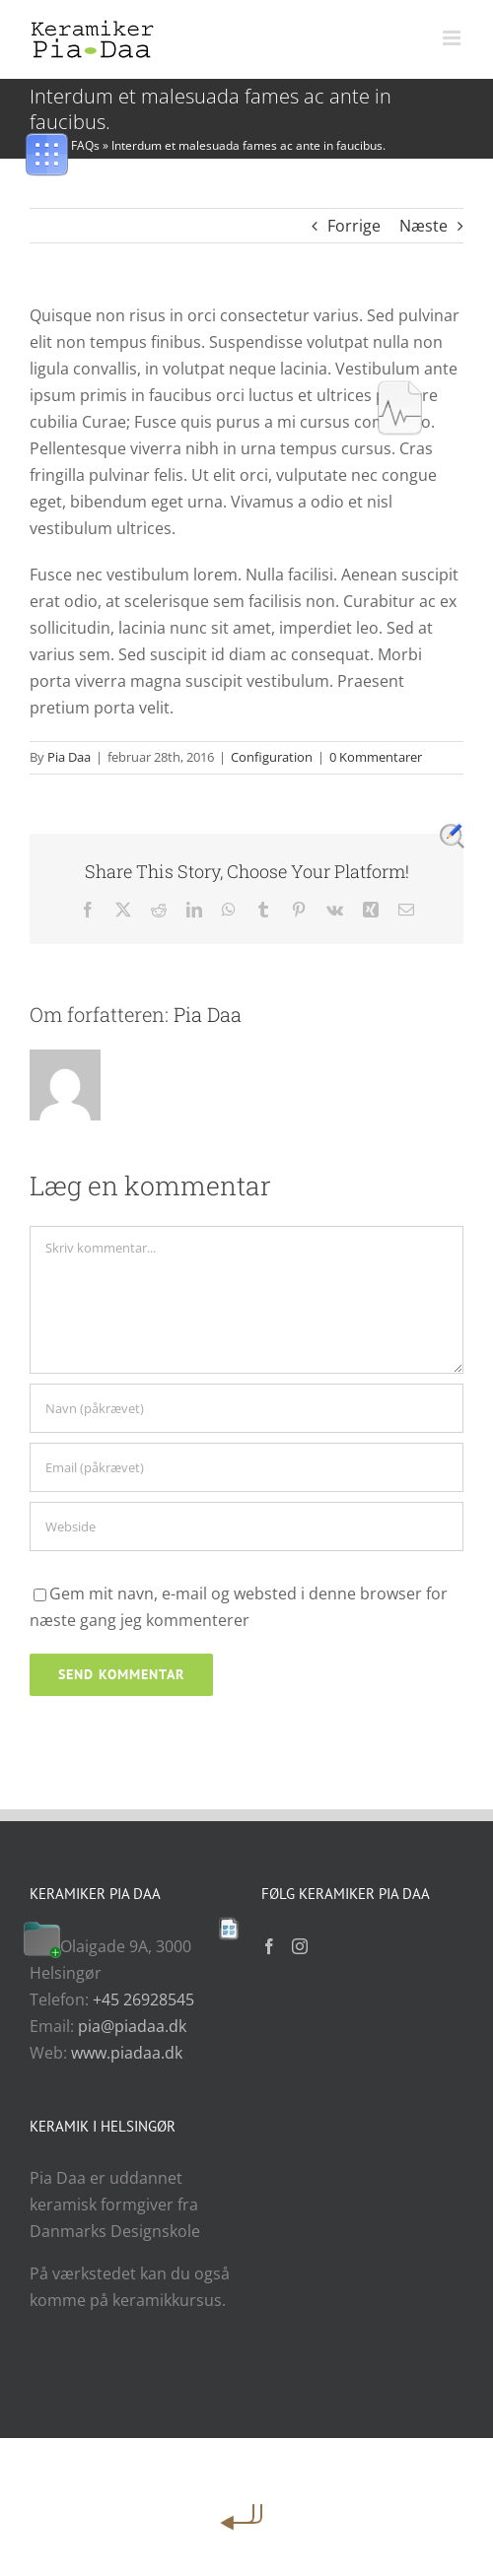 The image size is (493, 2576). I want to click on libreoffice master document file type, so click(229, 1929).